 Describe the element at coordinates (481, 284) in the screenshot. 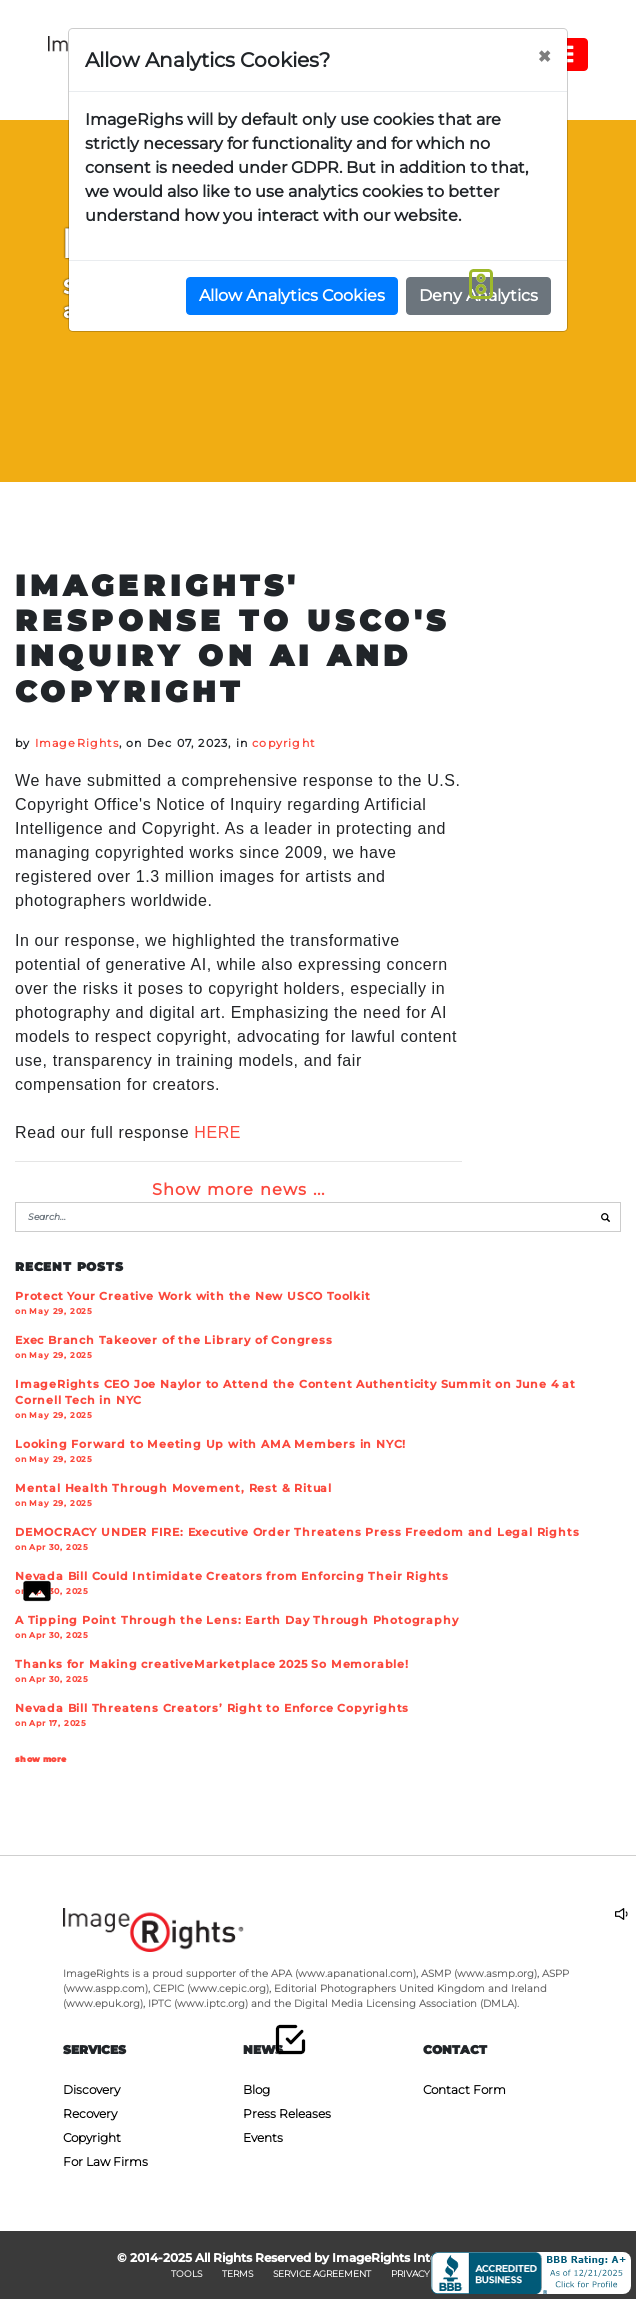

I see `adjust audio or speaker settings` at that location.